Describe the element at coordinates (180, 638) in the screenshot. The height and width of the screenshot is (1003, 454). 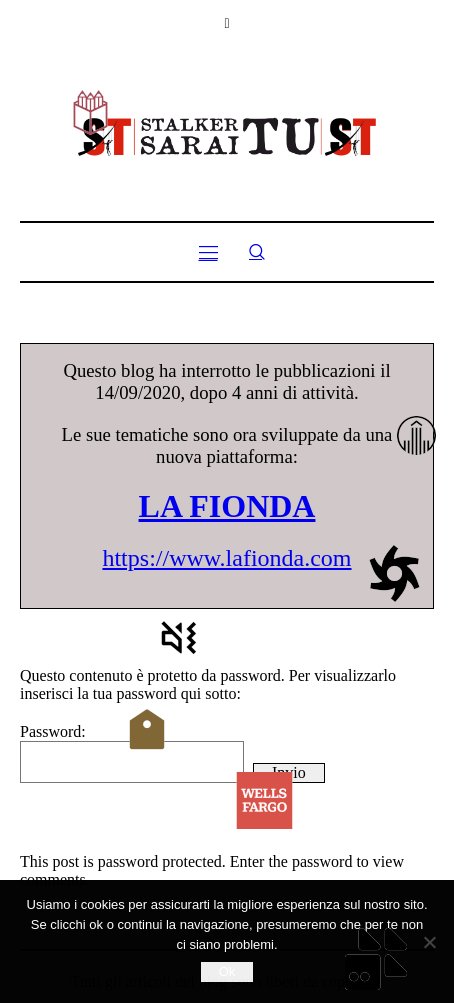
I see `mute sound and enable vibrate mode` at that location.